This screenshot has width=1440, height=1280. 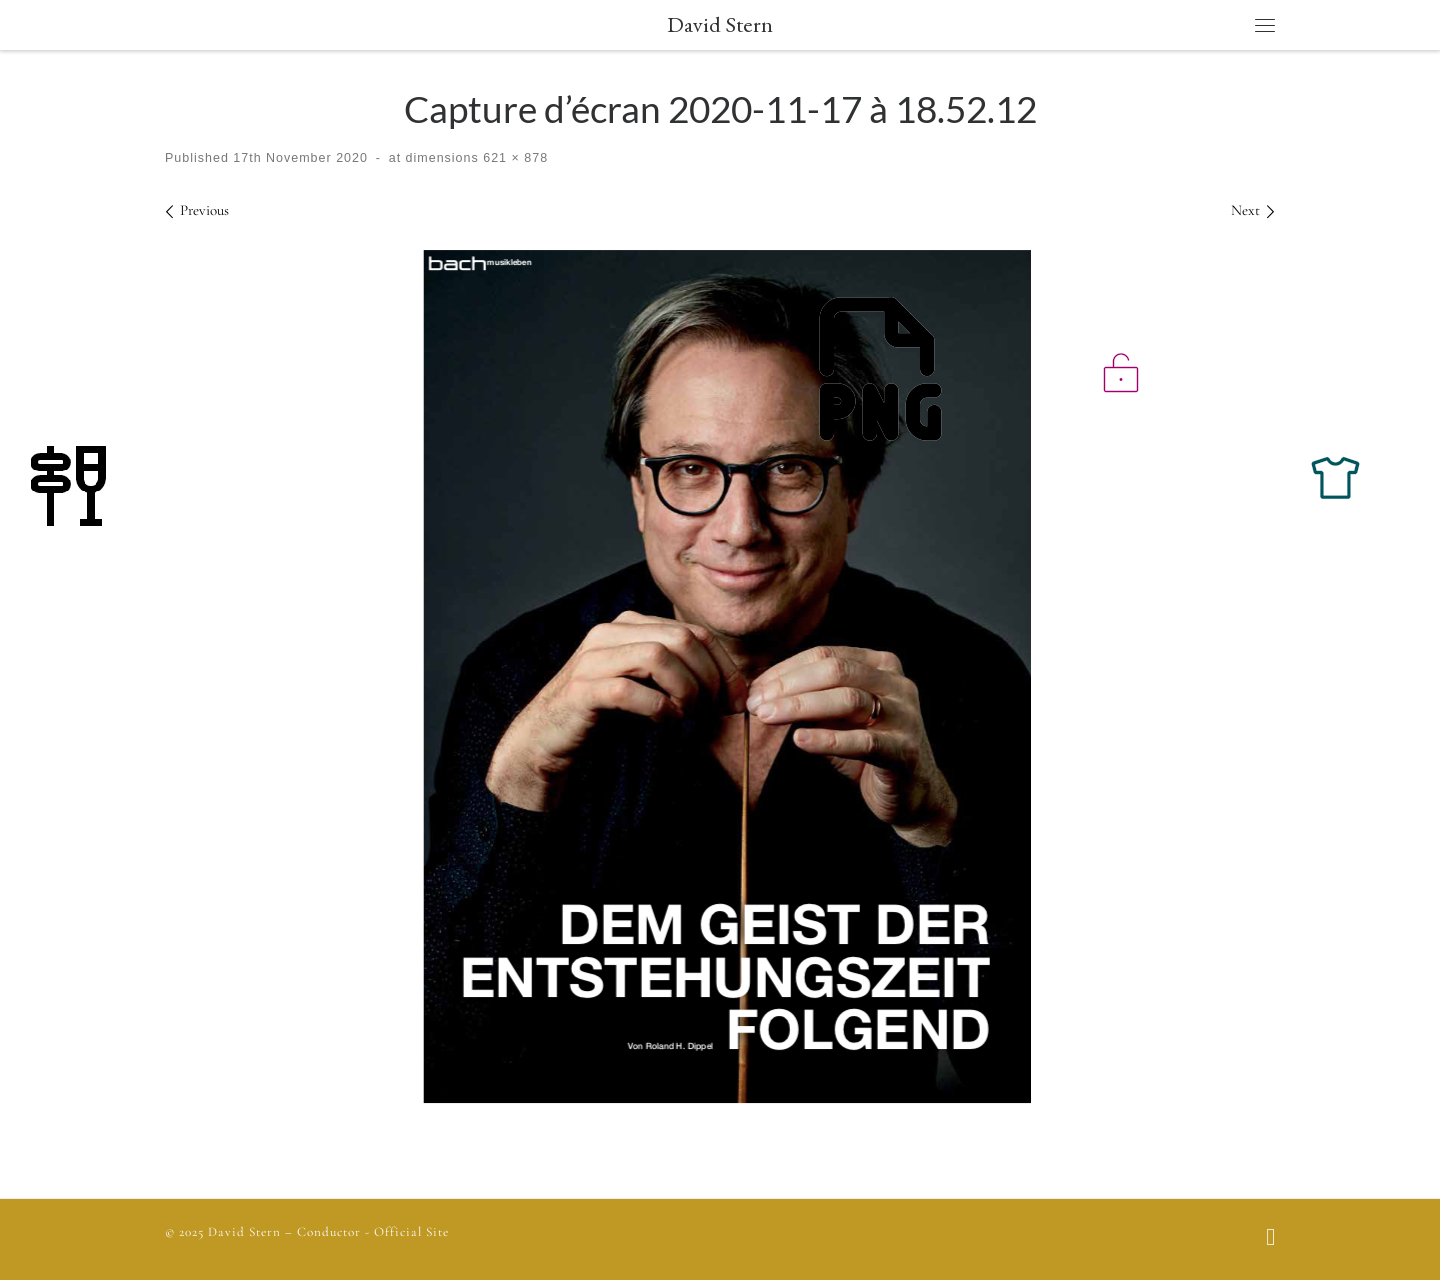 I want to click on indicates a PNG image file type, so click(x=877, y=369).